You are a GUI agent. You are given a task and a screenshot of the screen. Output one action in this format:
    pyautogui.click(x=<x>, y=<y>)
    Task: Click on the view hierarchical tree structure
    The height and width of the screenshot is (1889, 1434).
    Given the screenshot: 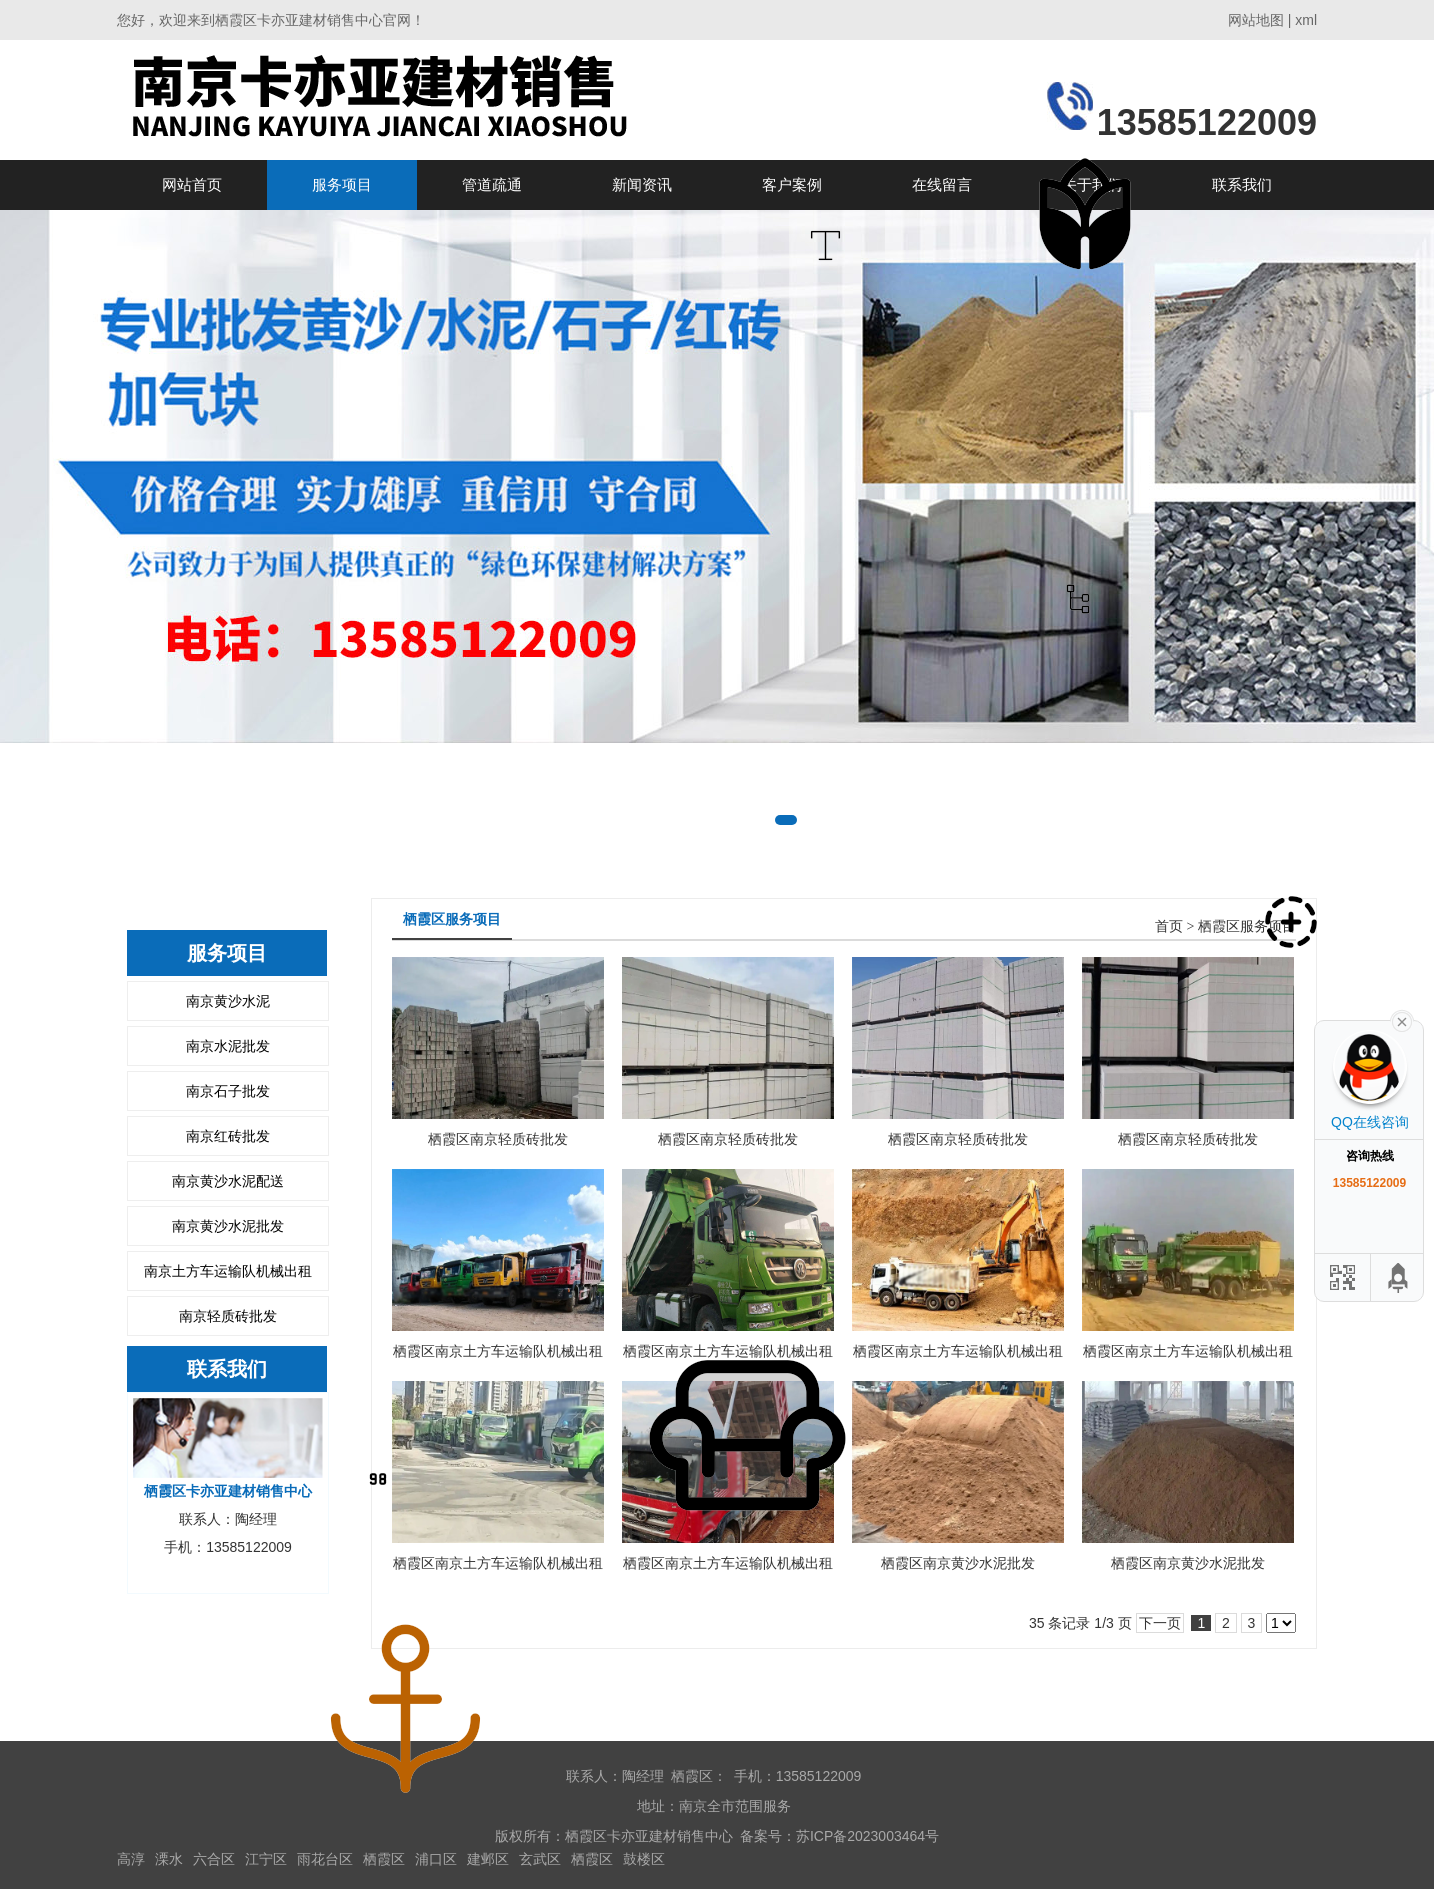 What is the action you would take?
    pyautogui.click(x=1077, y=599)
    